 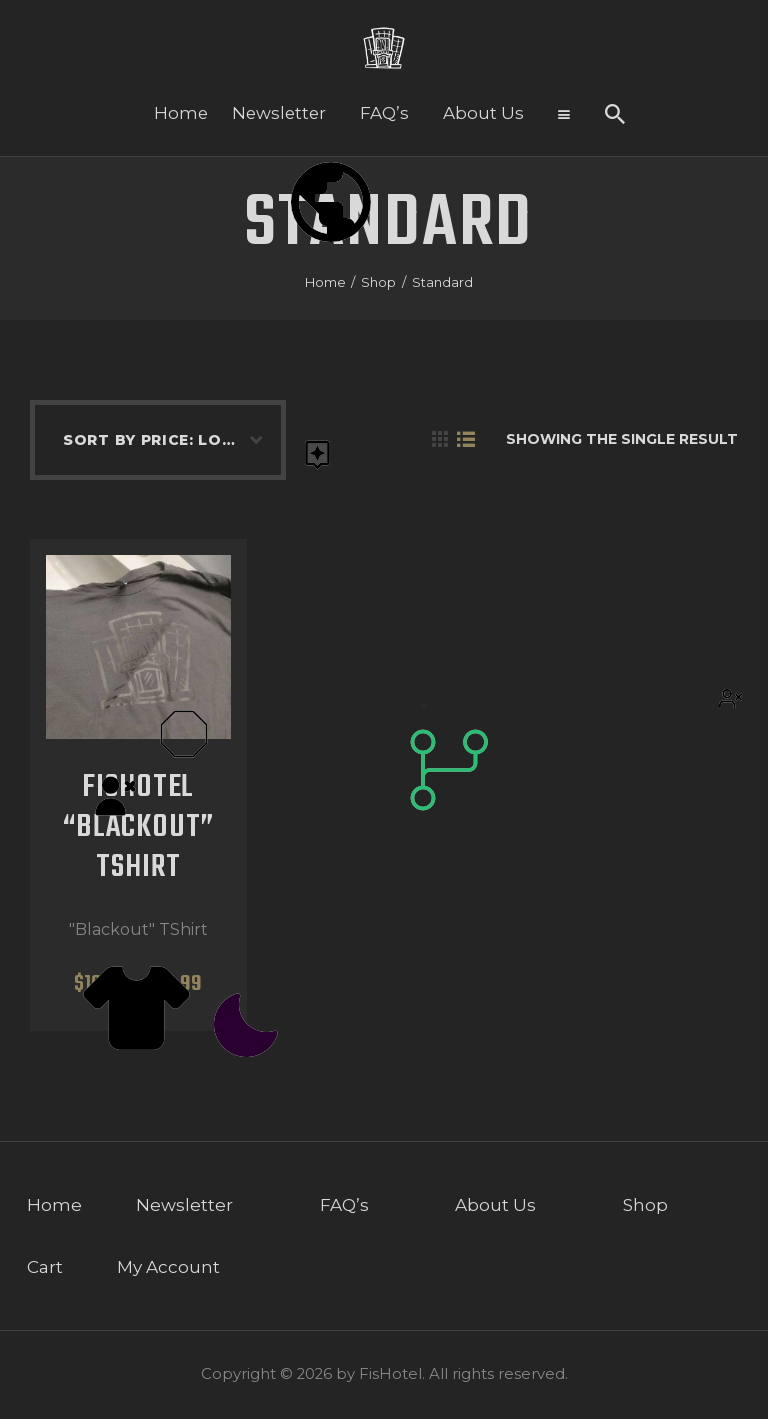 I want to click on browse clothing or apparel items, so click(x=136, y=1005).